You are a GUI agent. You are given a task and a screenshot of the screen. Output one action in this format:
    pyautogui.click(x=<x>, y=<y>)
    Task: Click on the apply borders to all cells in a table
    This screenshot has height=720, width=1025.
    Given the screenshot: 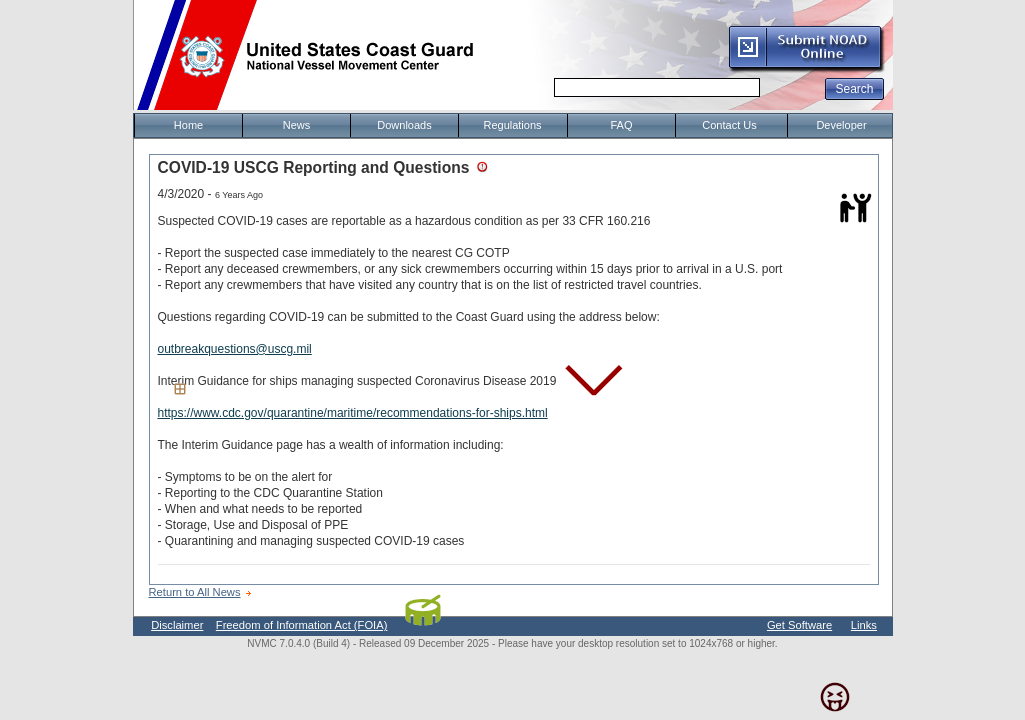 What is the action you would take?
    pyautogui.click(x=180, y=389)
    